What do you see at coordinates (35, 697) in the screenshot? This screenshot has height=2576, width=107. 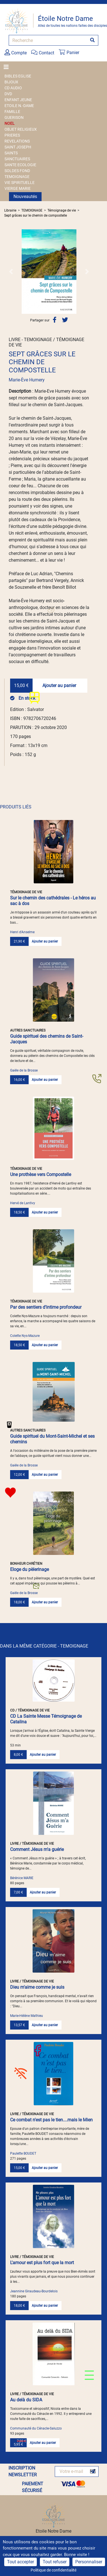 I see `view tram or light rail transit options` at bounding box center [35, 697].